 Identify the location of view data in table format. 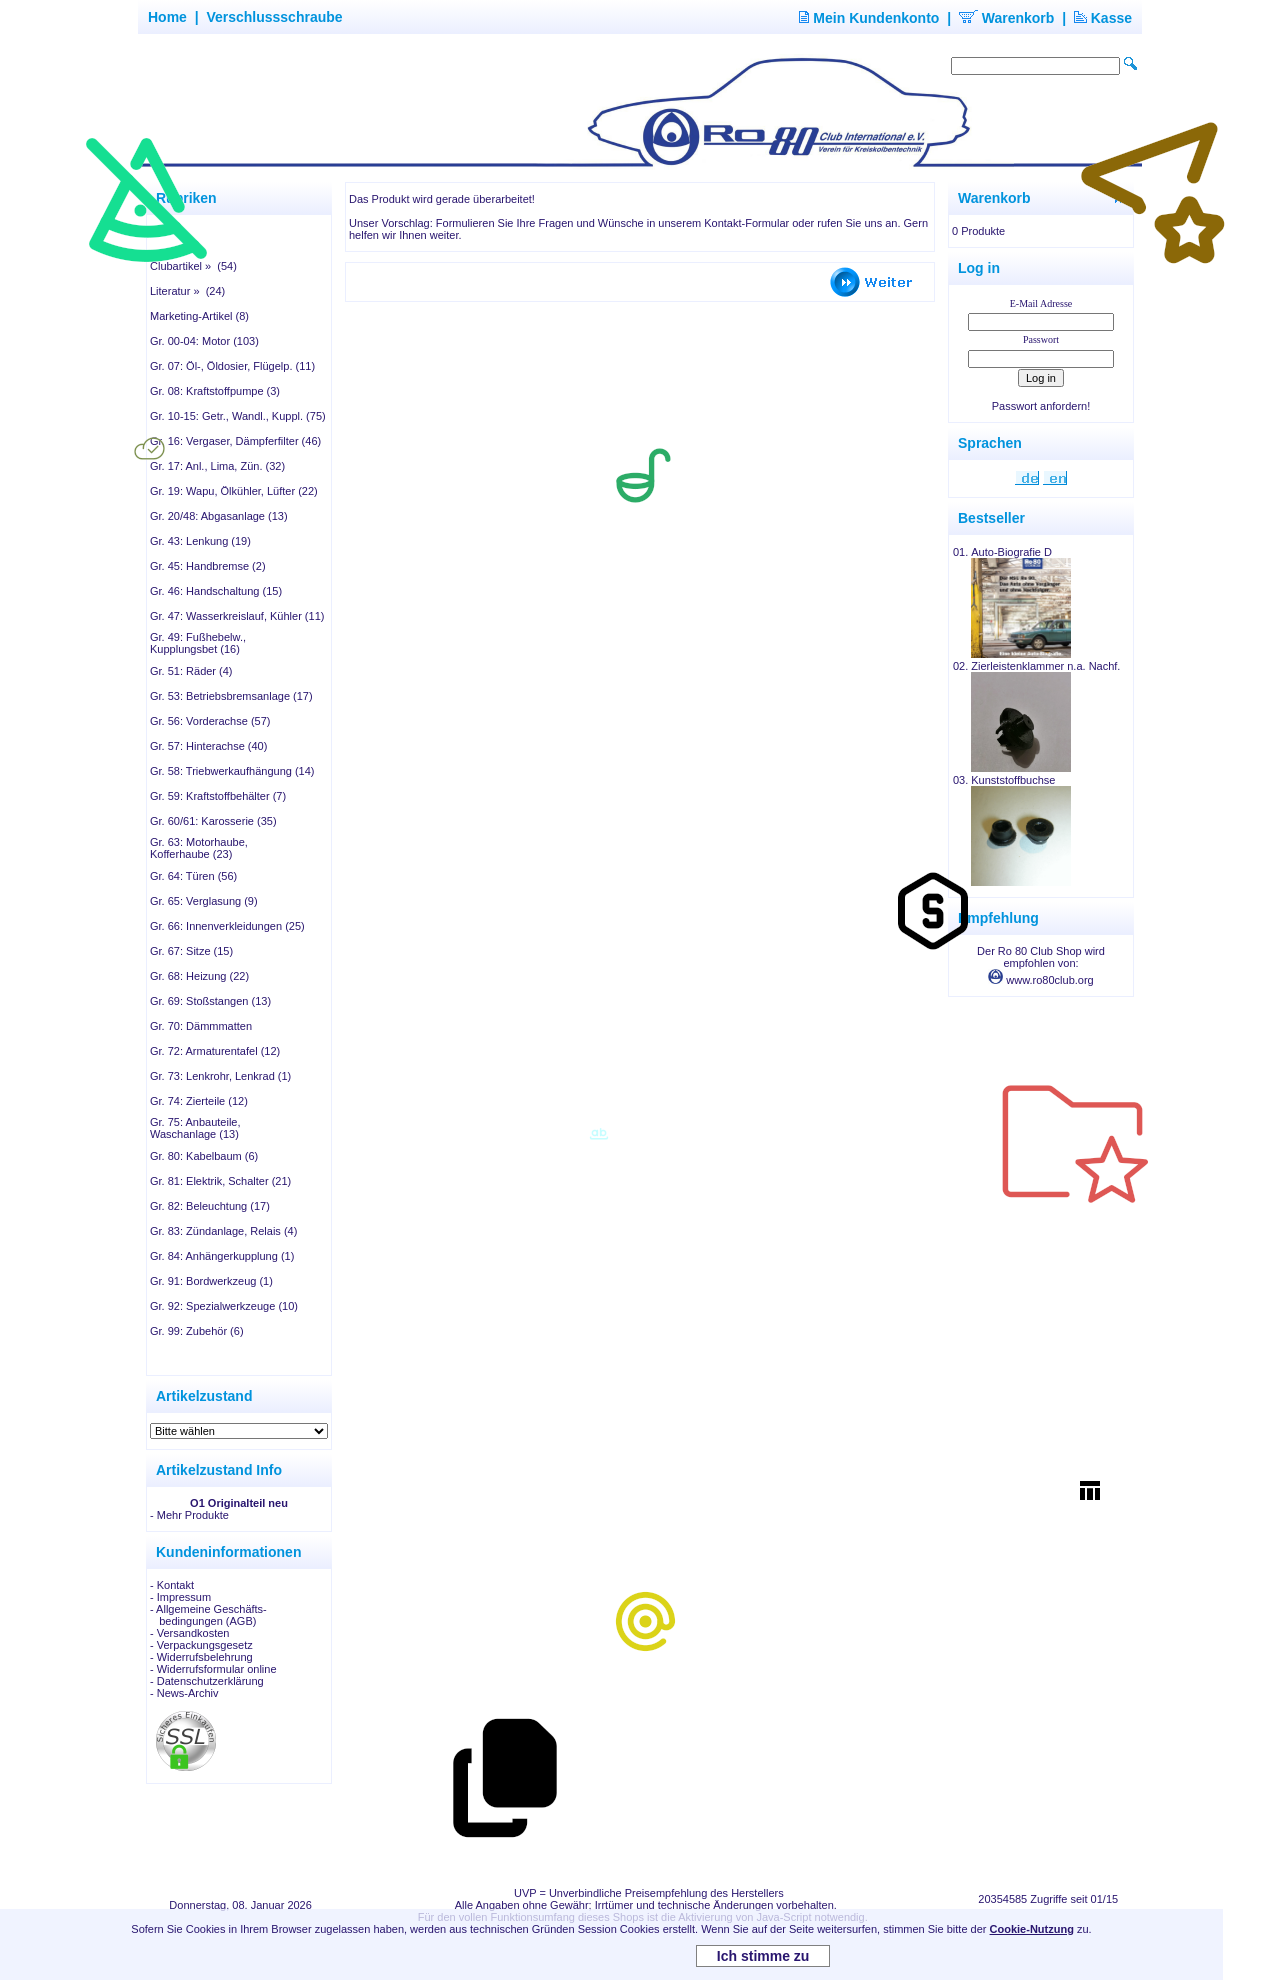
(1089, 1490).